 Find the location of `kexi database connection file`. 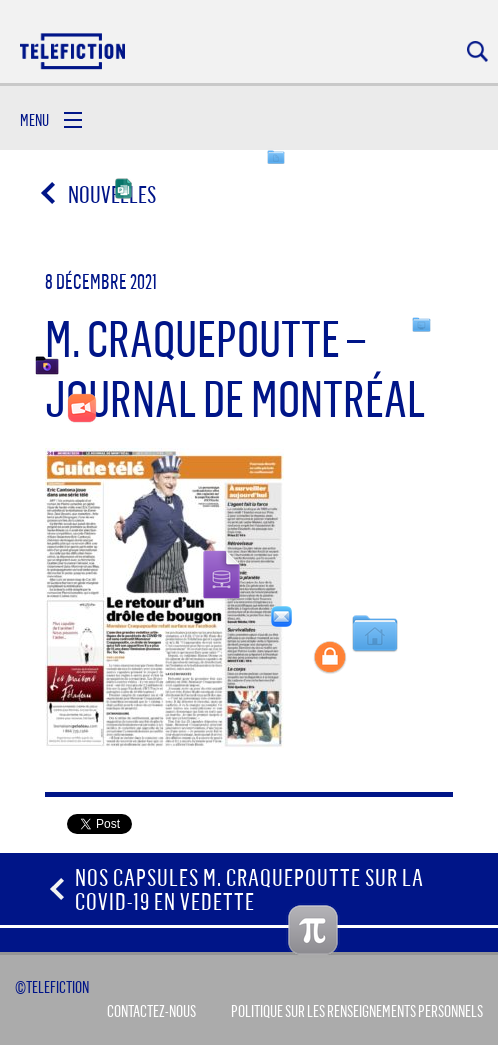

kexi database connection file is located at coordinates (221, 575).